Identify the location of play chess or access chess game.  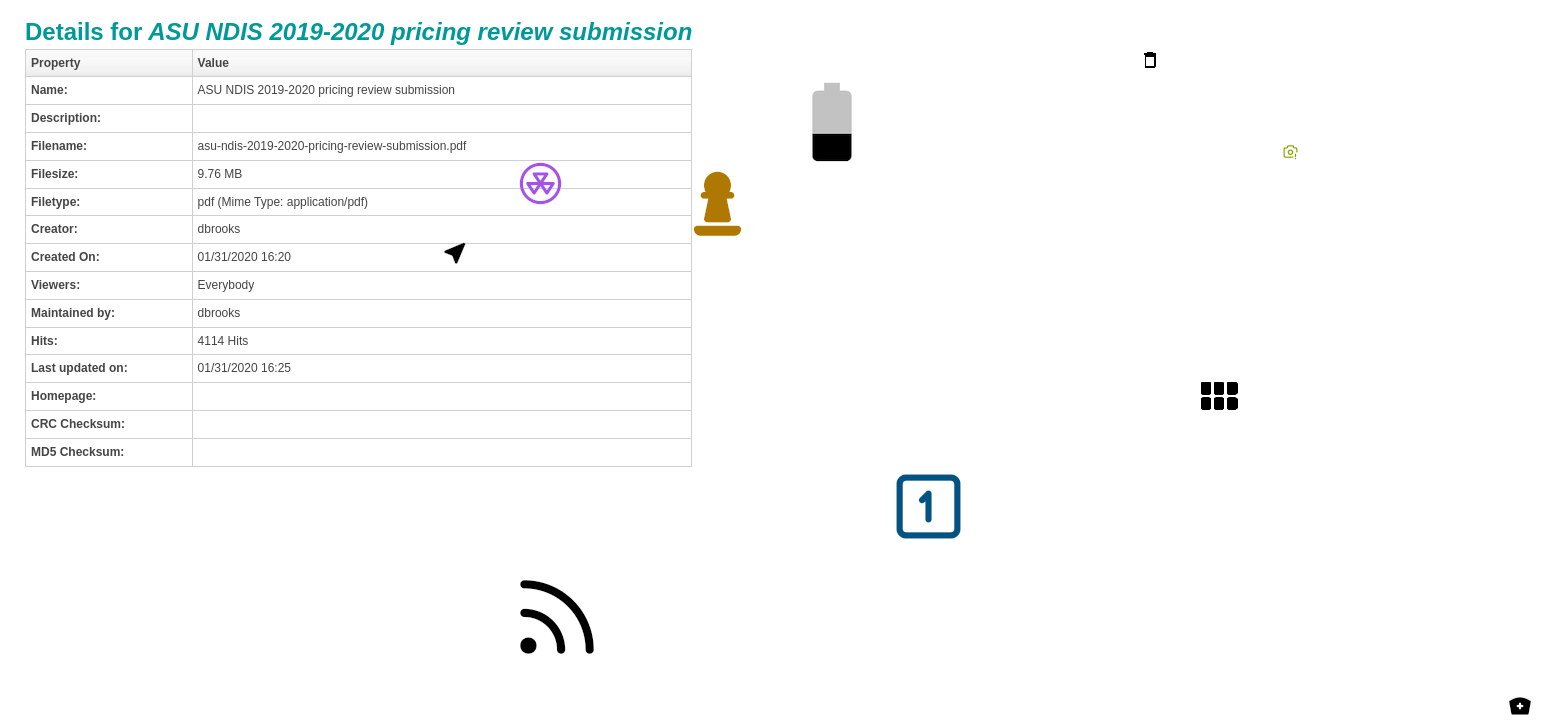
(717, 205).